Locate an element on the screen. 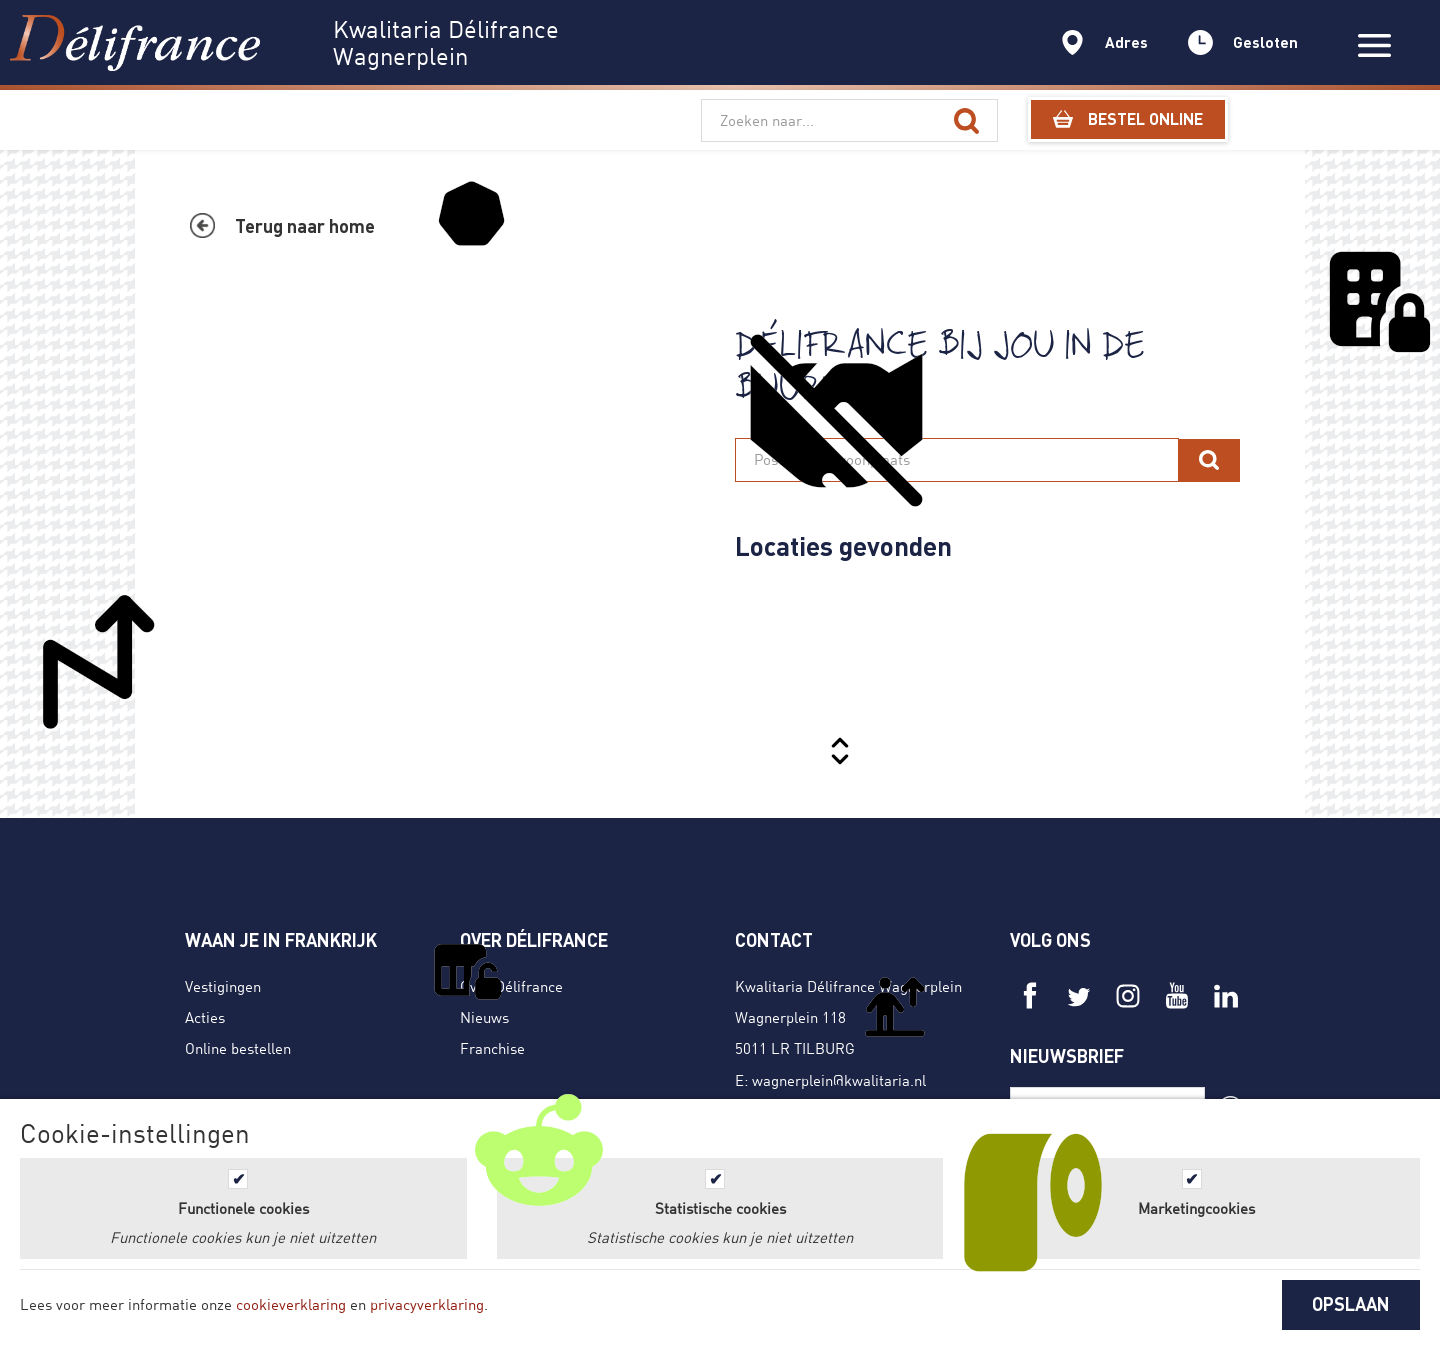 This screenshot has height=1350, width=1440. indicates an indirect or alternate route is located at coordinates (95, 662).